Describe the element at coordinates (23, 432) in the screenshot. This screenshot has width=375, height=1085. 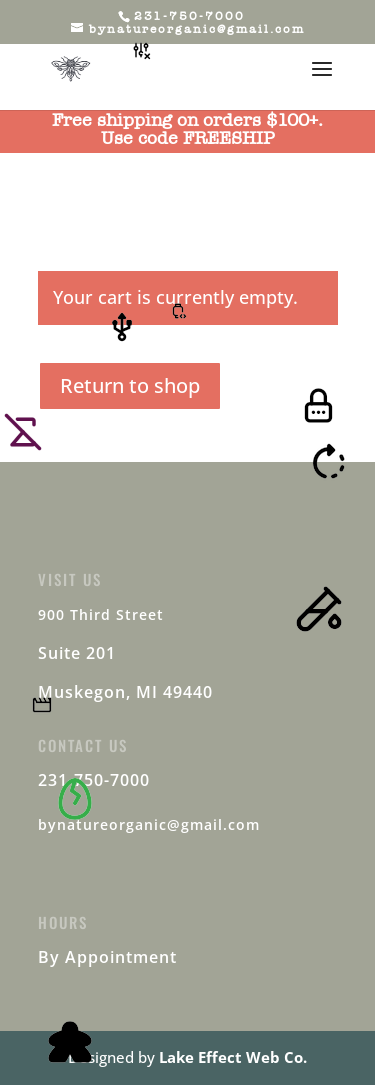
I see `disable automatic sum calculation` at that location.